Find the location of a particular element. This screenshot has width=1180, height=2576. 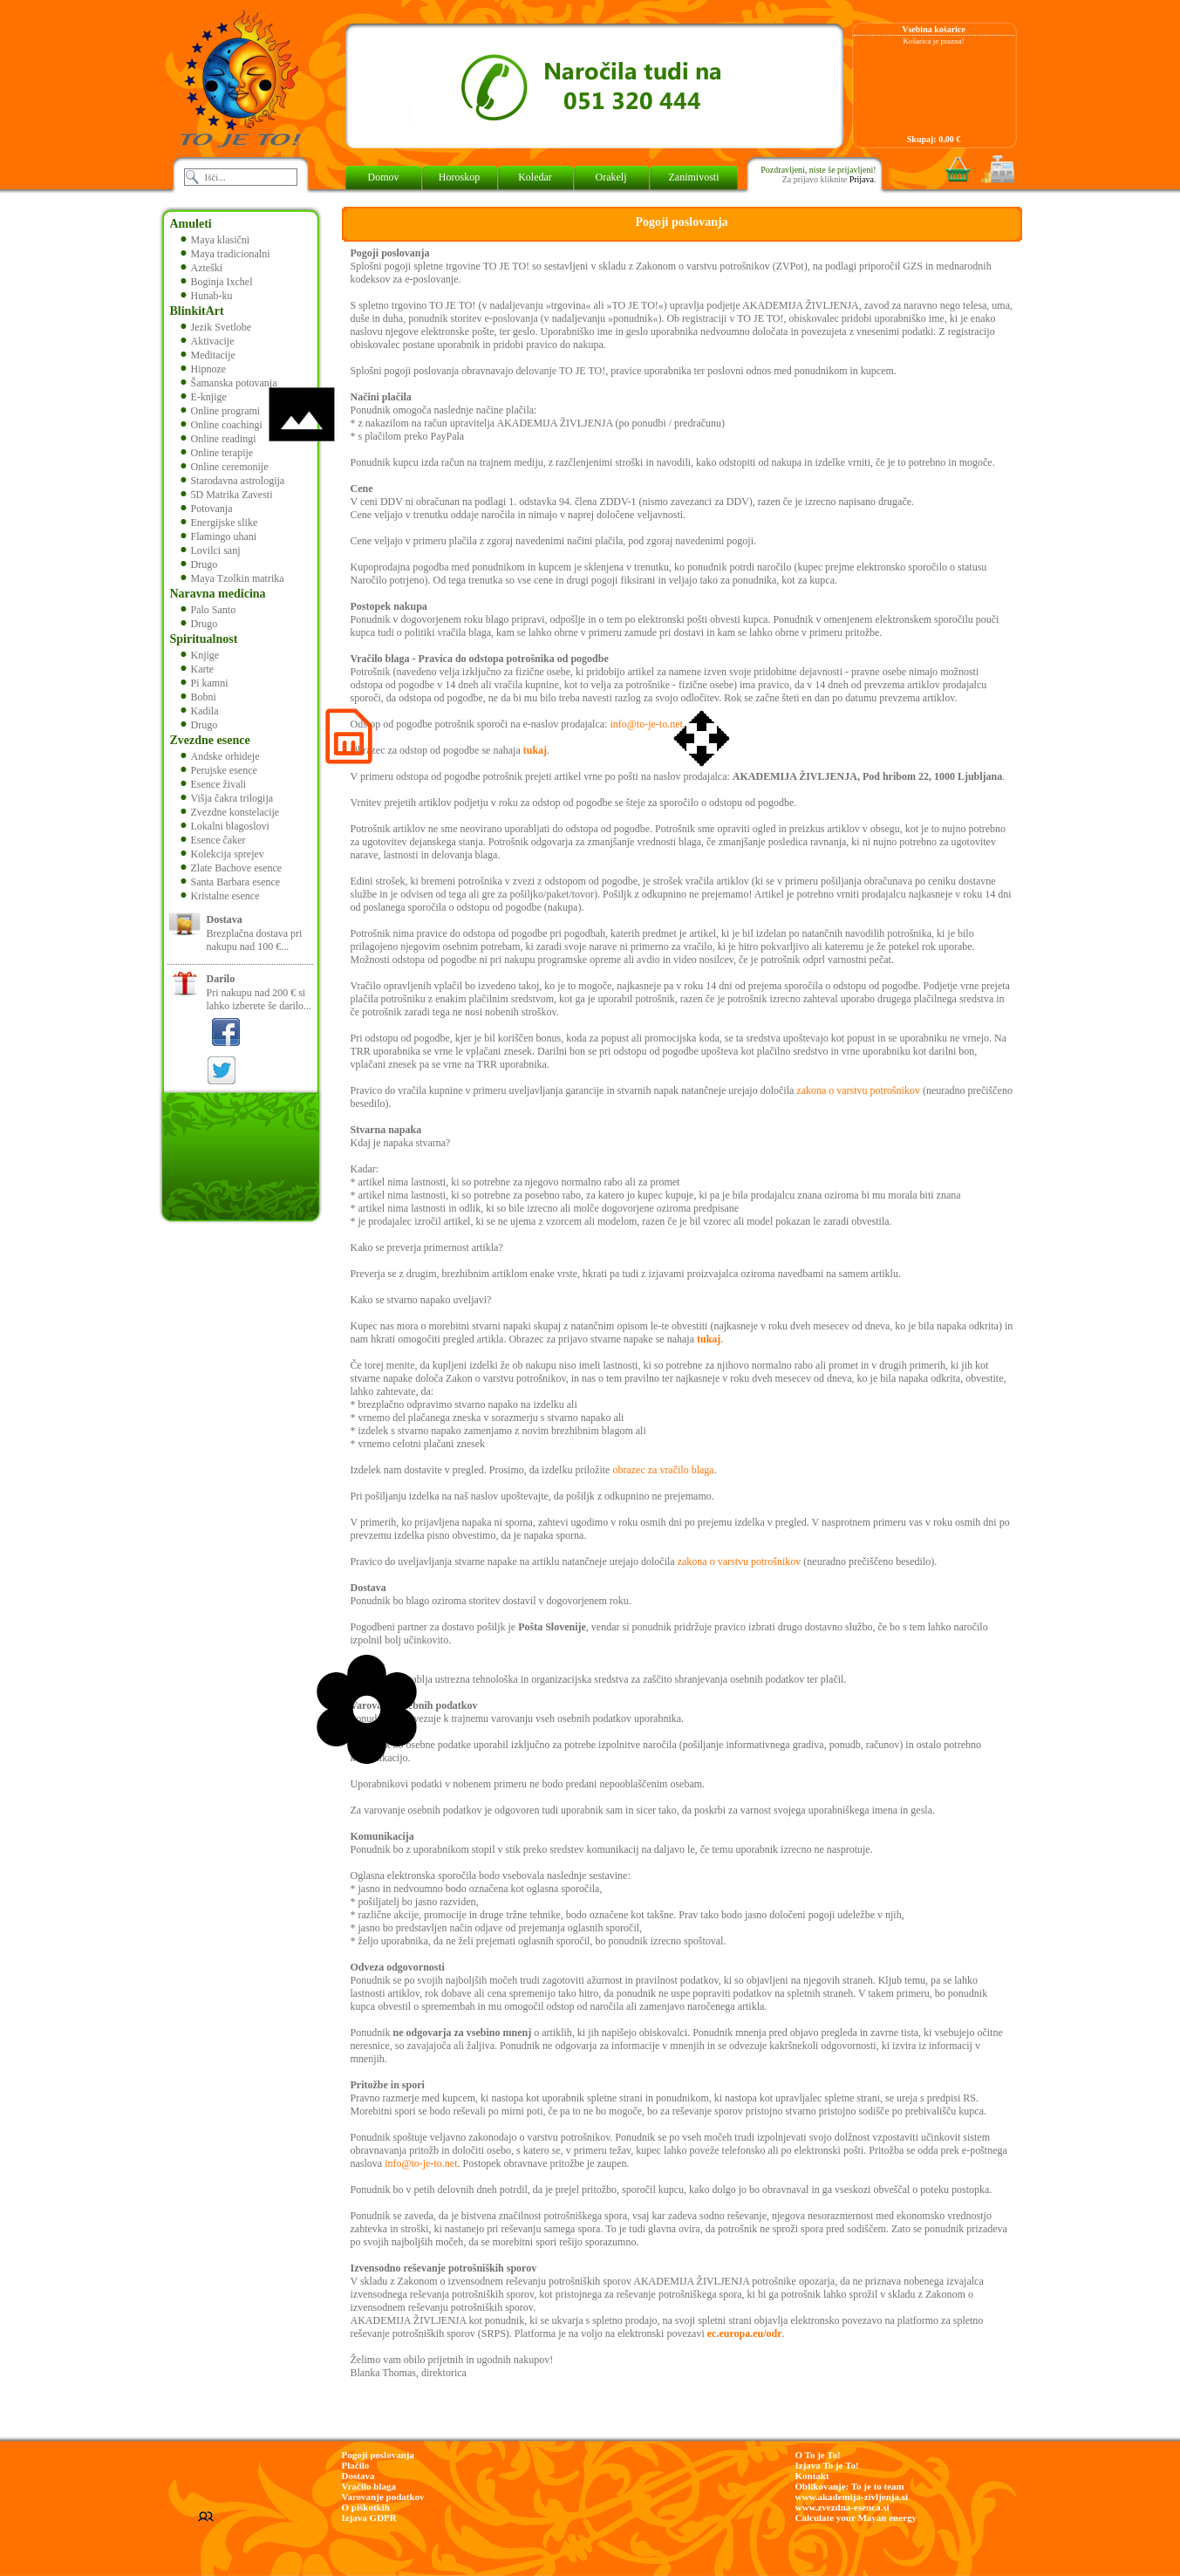

move or drag this element freely is located at coordinates (701, 738).